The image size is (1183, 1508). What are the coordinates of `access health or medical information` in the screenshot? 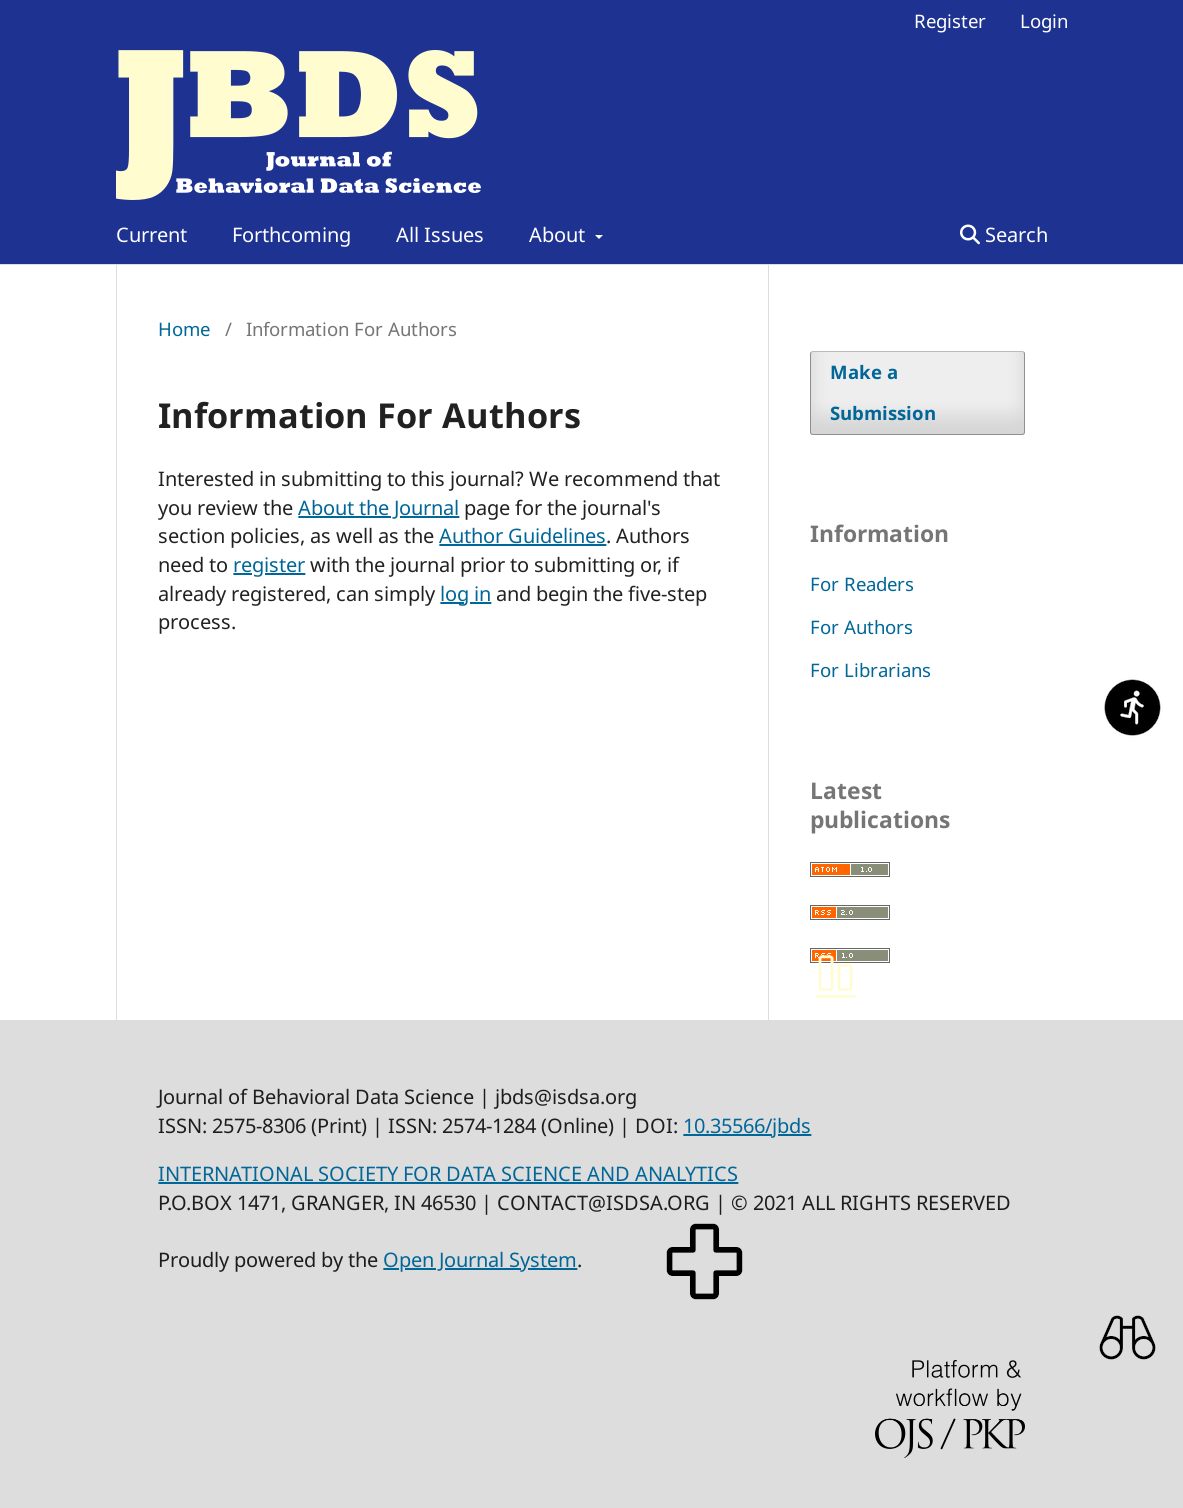 It's located at (704, 1261).